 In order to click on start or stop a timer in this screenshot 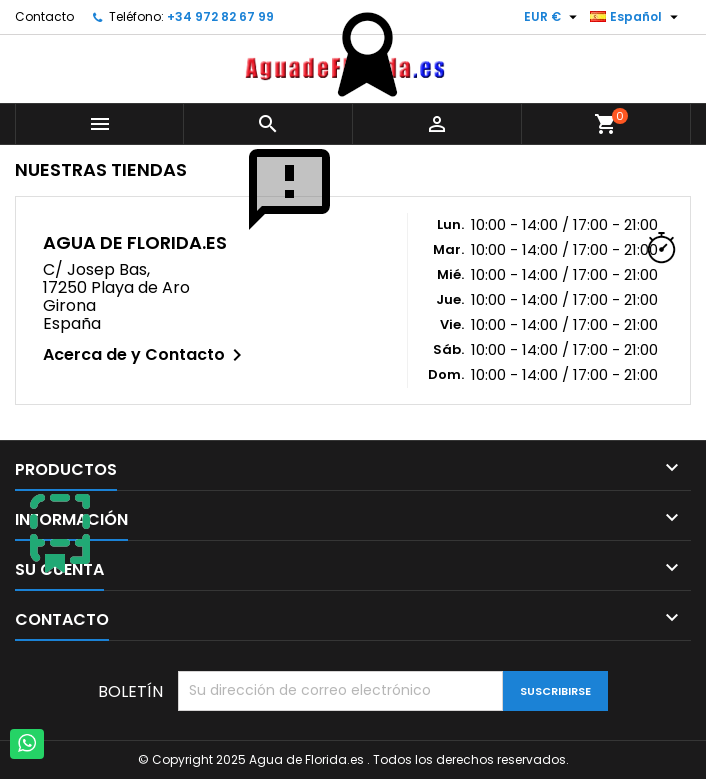, I will do `click(661, 248)`.